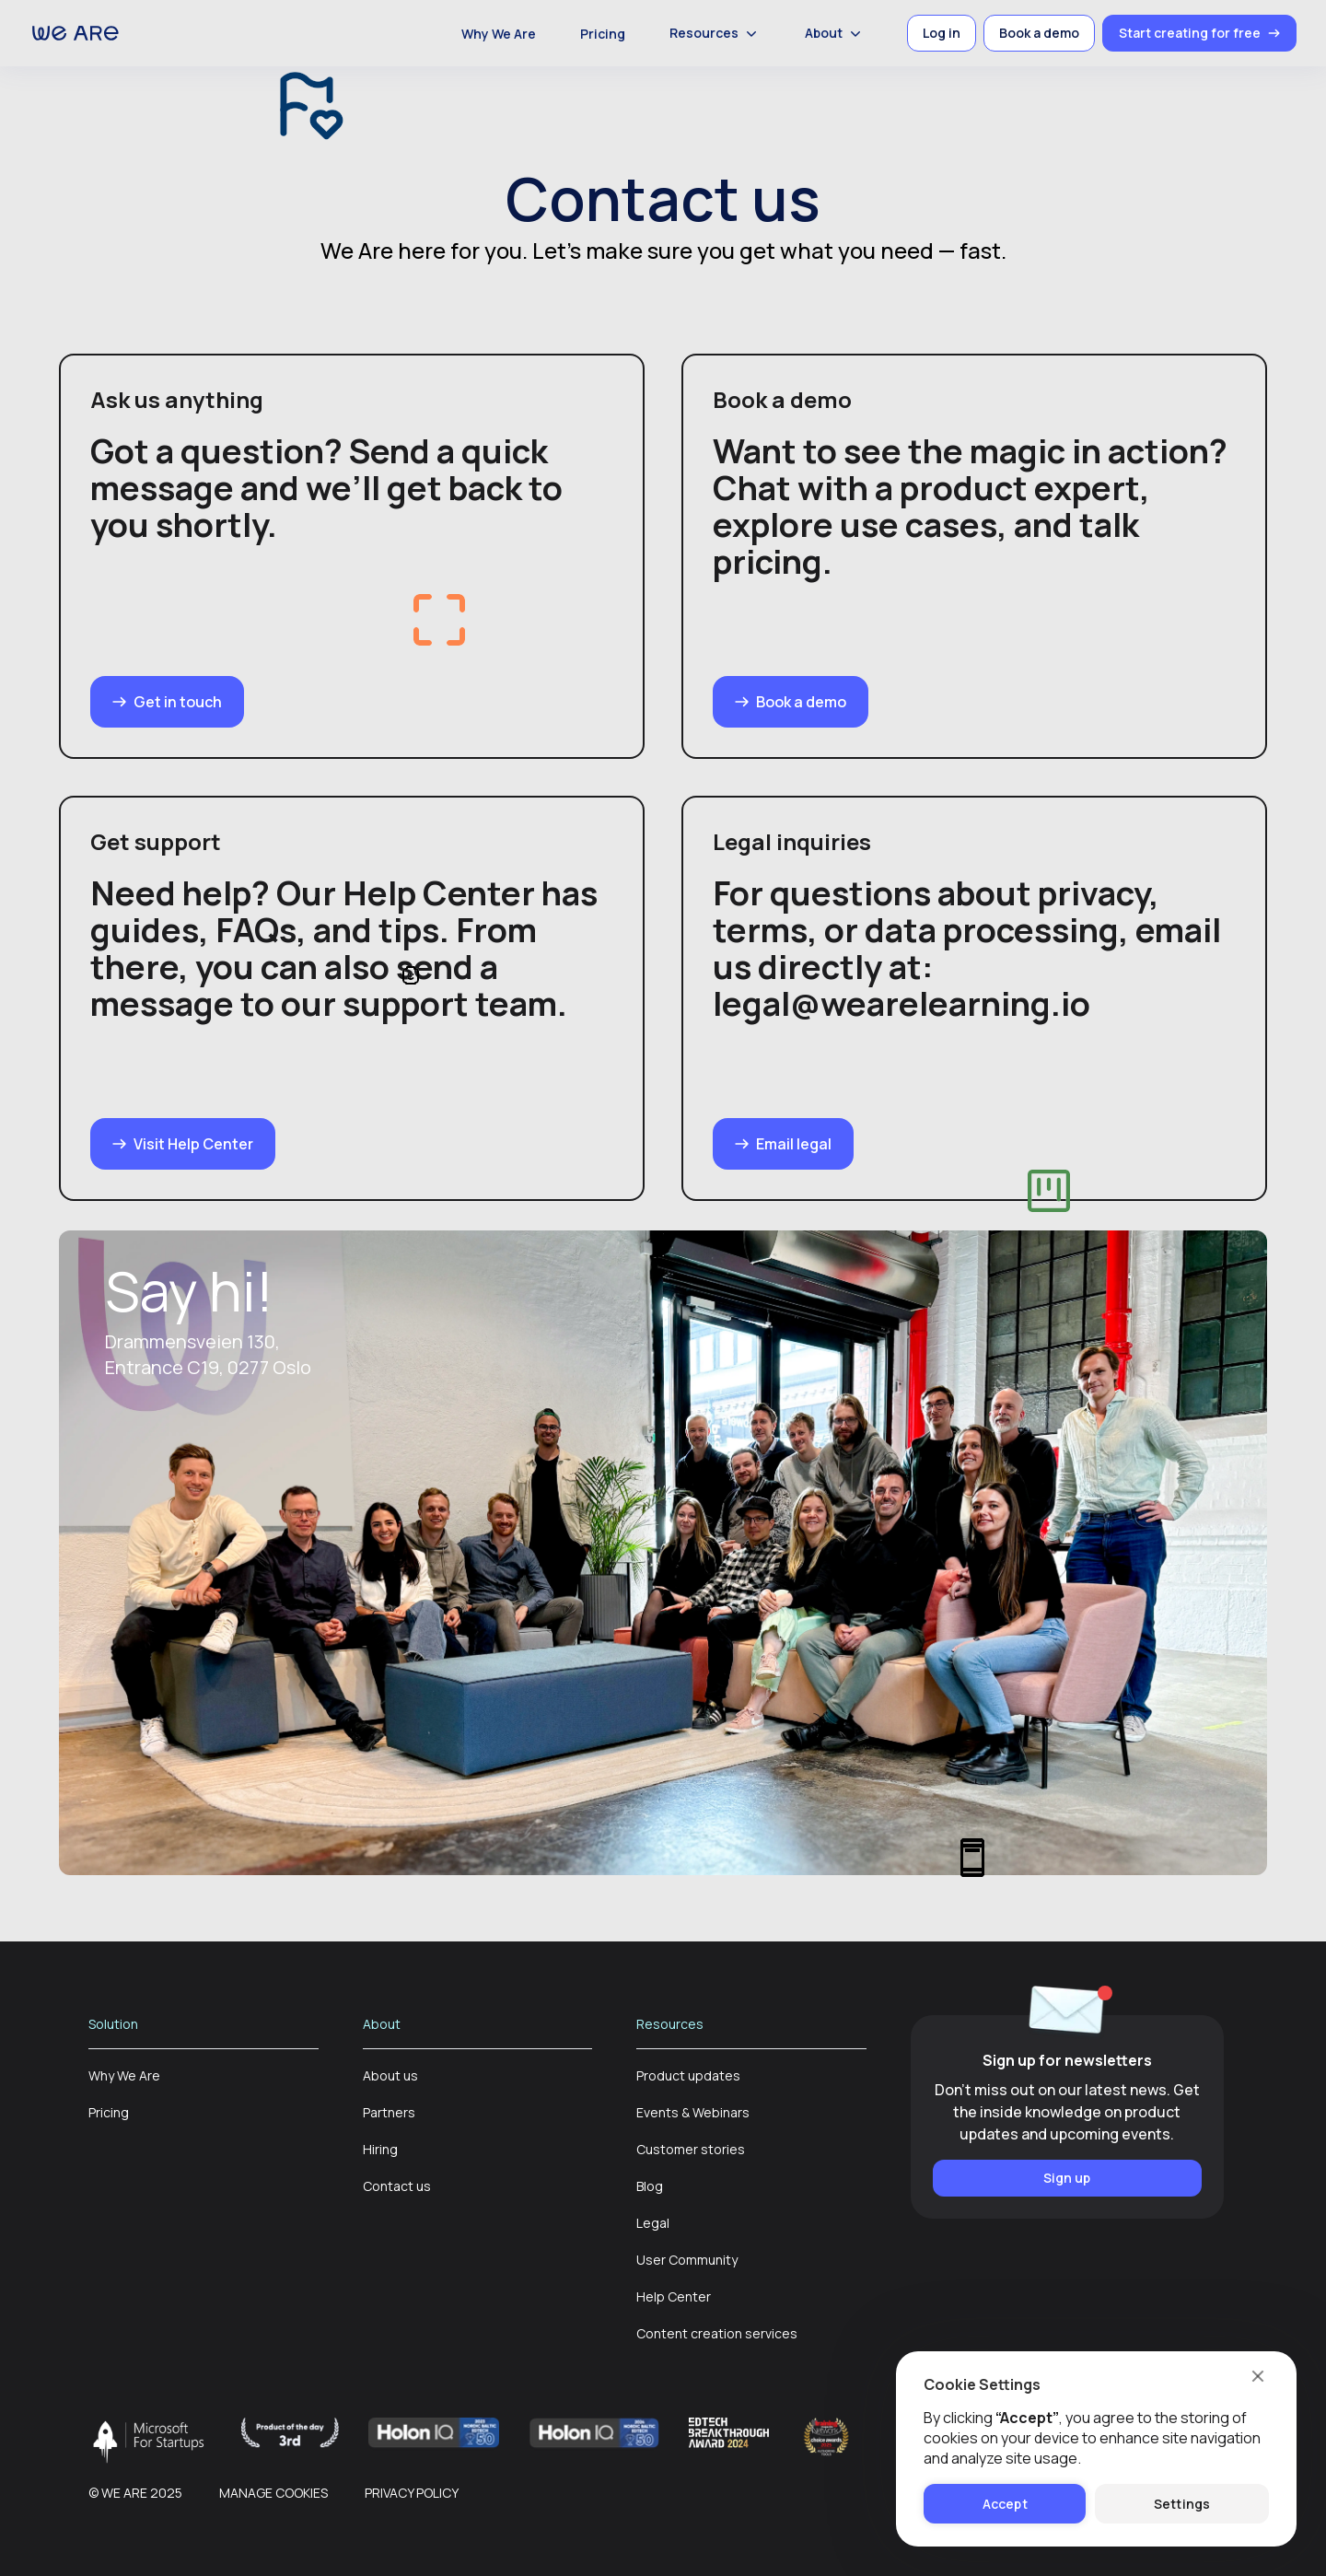 The height and width of the screenshot is (2576, 1326). What do you see at coordinates (439, 620) in the screenshot?
I see `enter fullscreen mode` at bounding box center [439, 620].